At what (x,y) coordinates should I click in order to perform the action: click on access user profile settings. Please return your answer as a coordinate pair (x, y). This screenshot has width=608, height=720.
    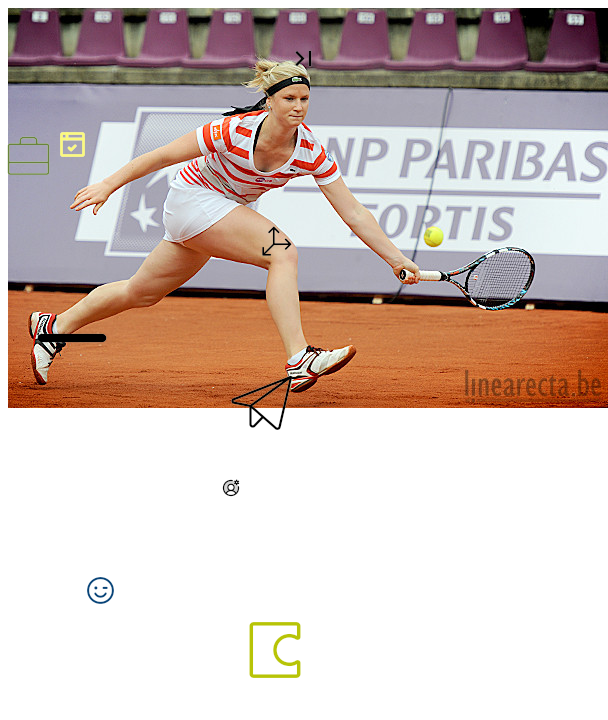
    Looking at the image, I should click on (231, 488).